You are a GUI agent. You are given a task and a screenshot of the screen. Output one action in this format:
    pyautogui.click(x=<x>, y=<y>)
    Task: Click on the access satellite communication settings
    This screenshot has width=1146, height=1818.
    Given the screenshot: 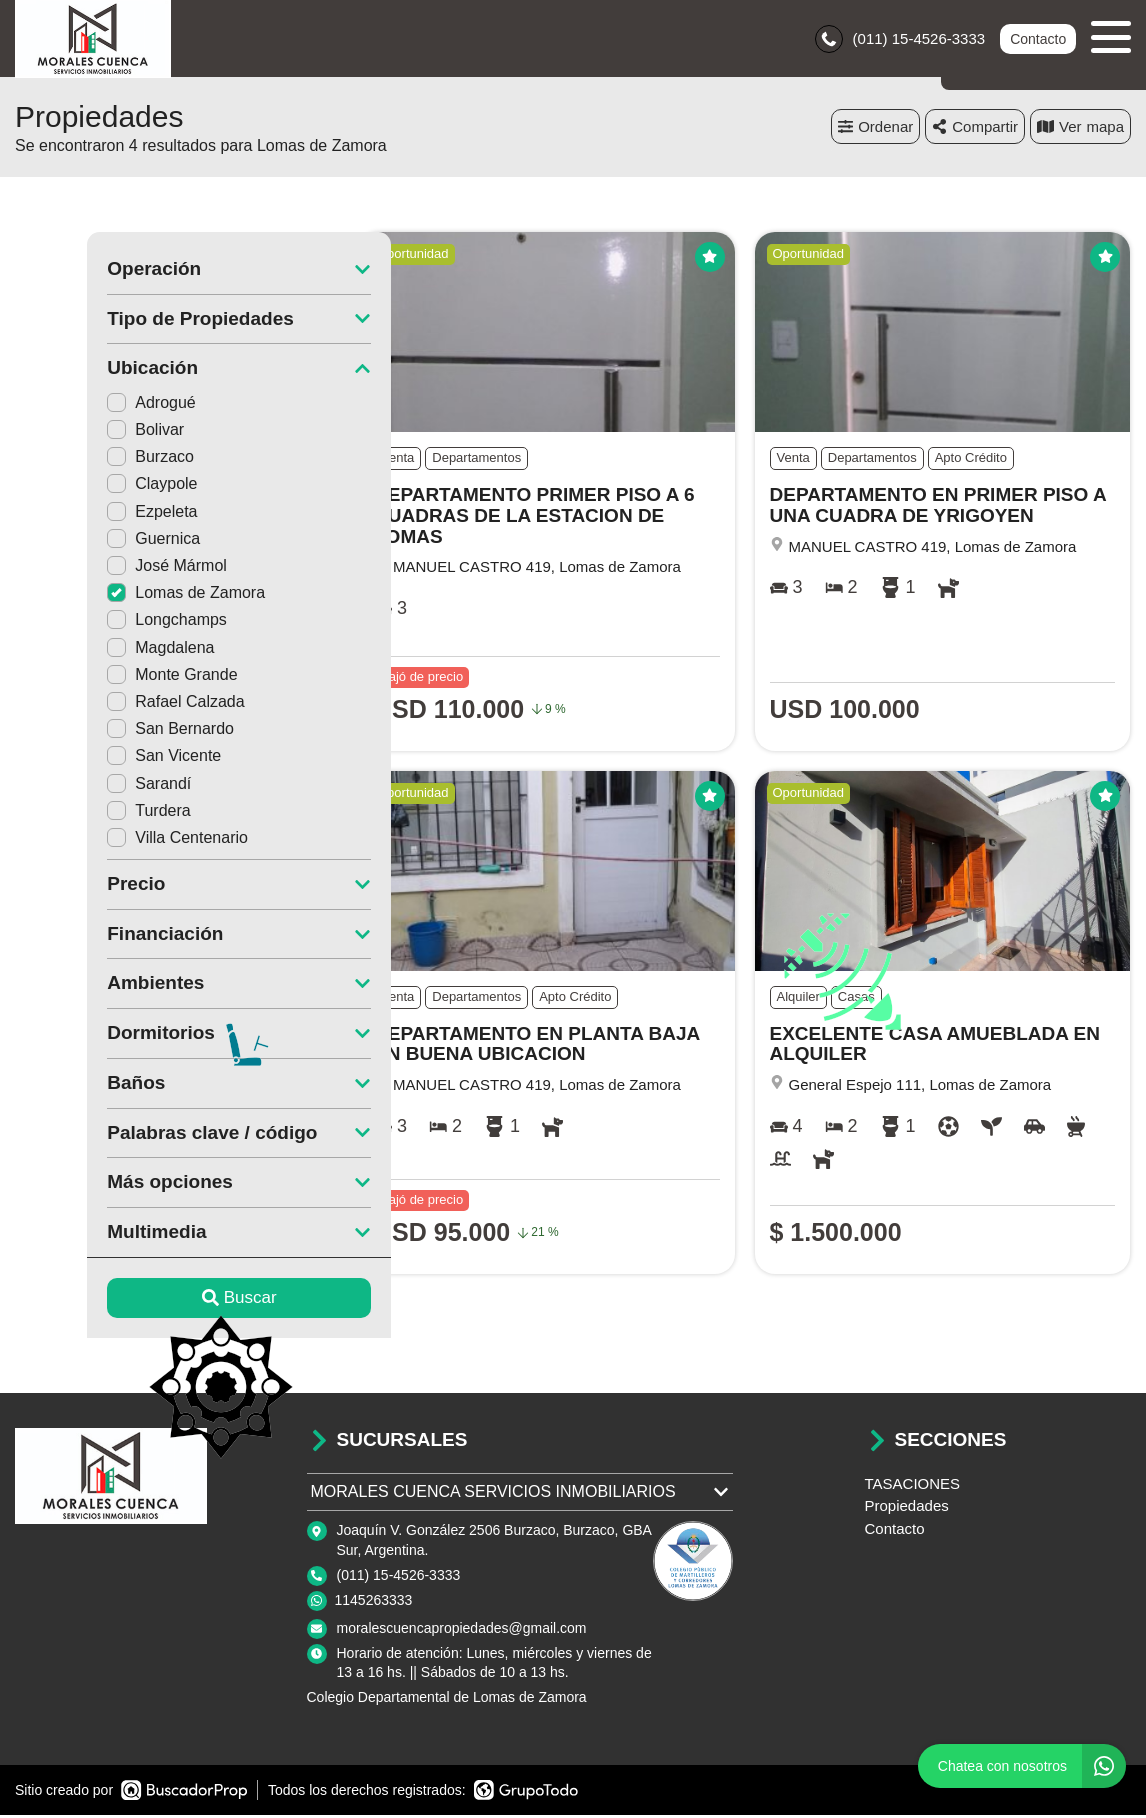 What is the action you would take?
    pyautogui.click(x=843, y=972)
    